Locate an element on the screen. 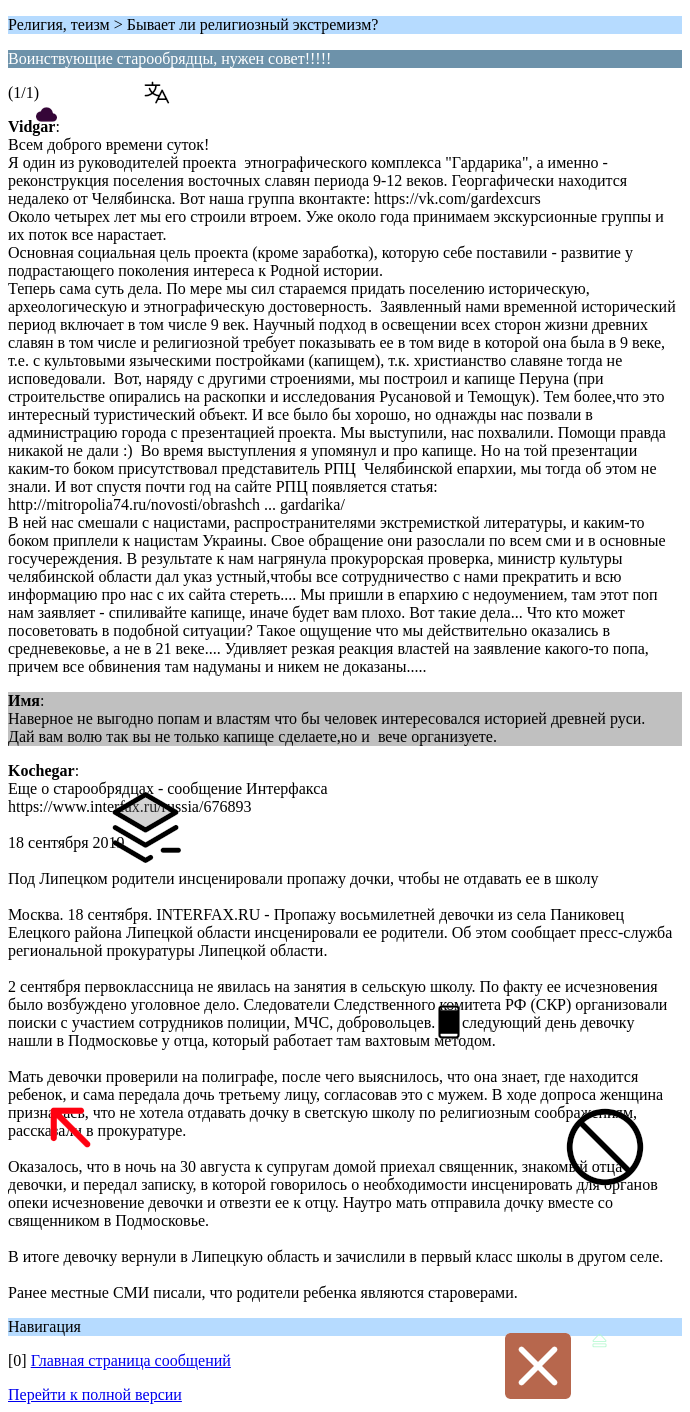 The width and height of the screenshot is (690, 1412). close or dismiss a window is located at coordinates (538, 1366).